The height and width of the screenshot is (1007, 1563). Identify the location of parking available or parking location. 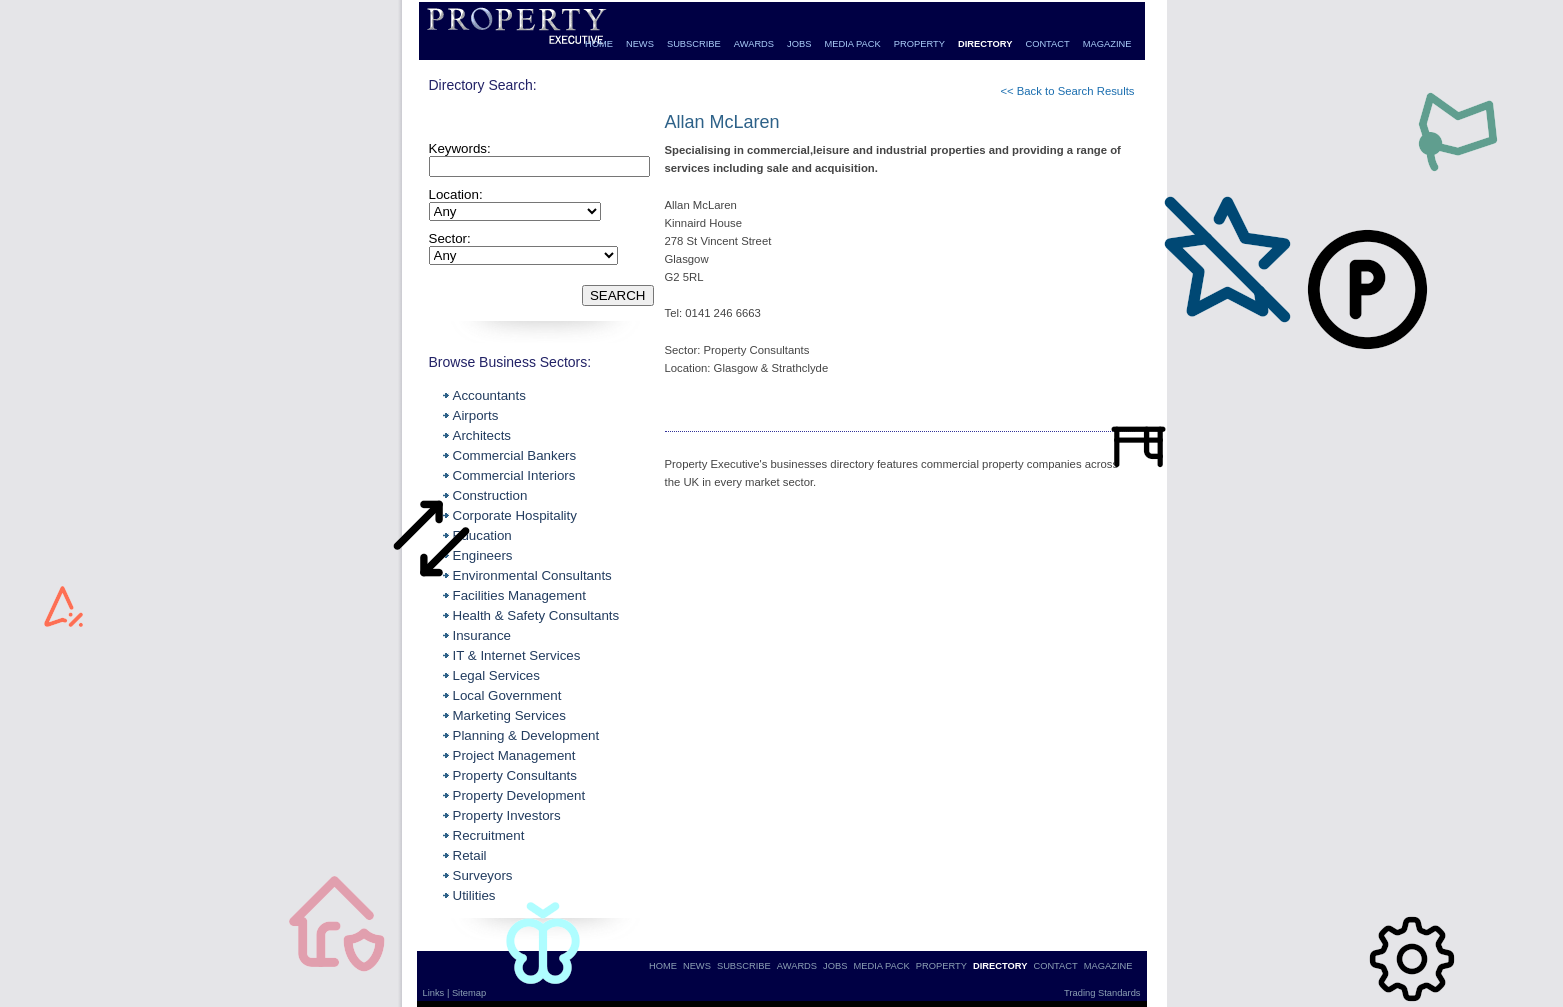
(1367, 289).